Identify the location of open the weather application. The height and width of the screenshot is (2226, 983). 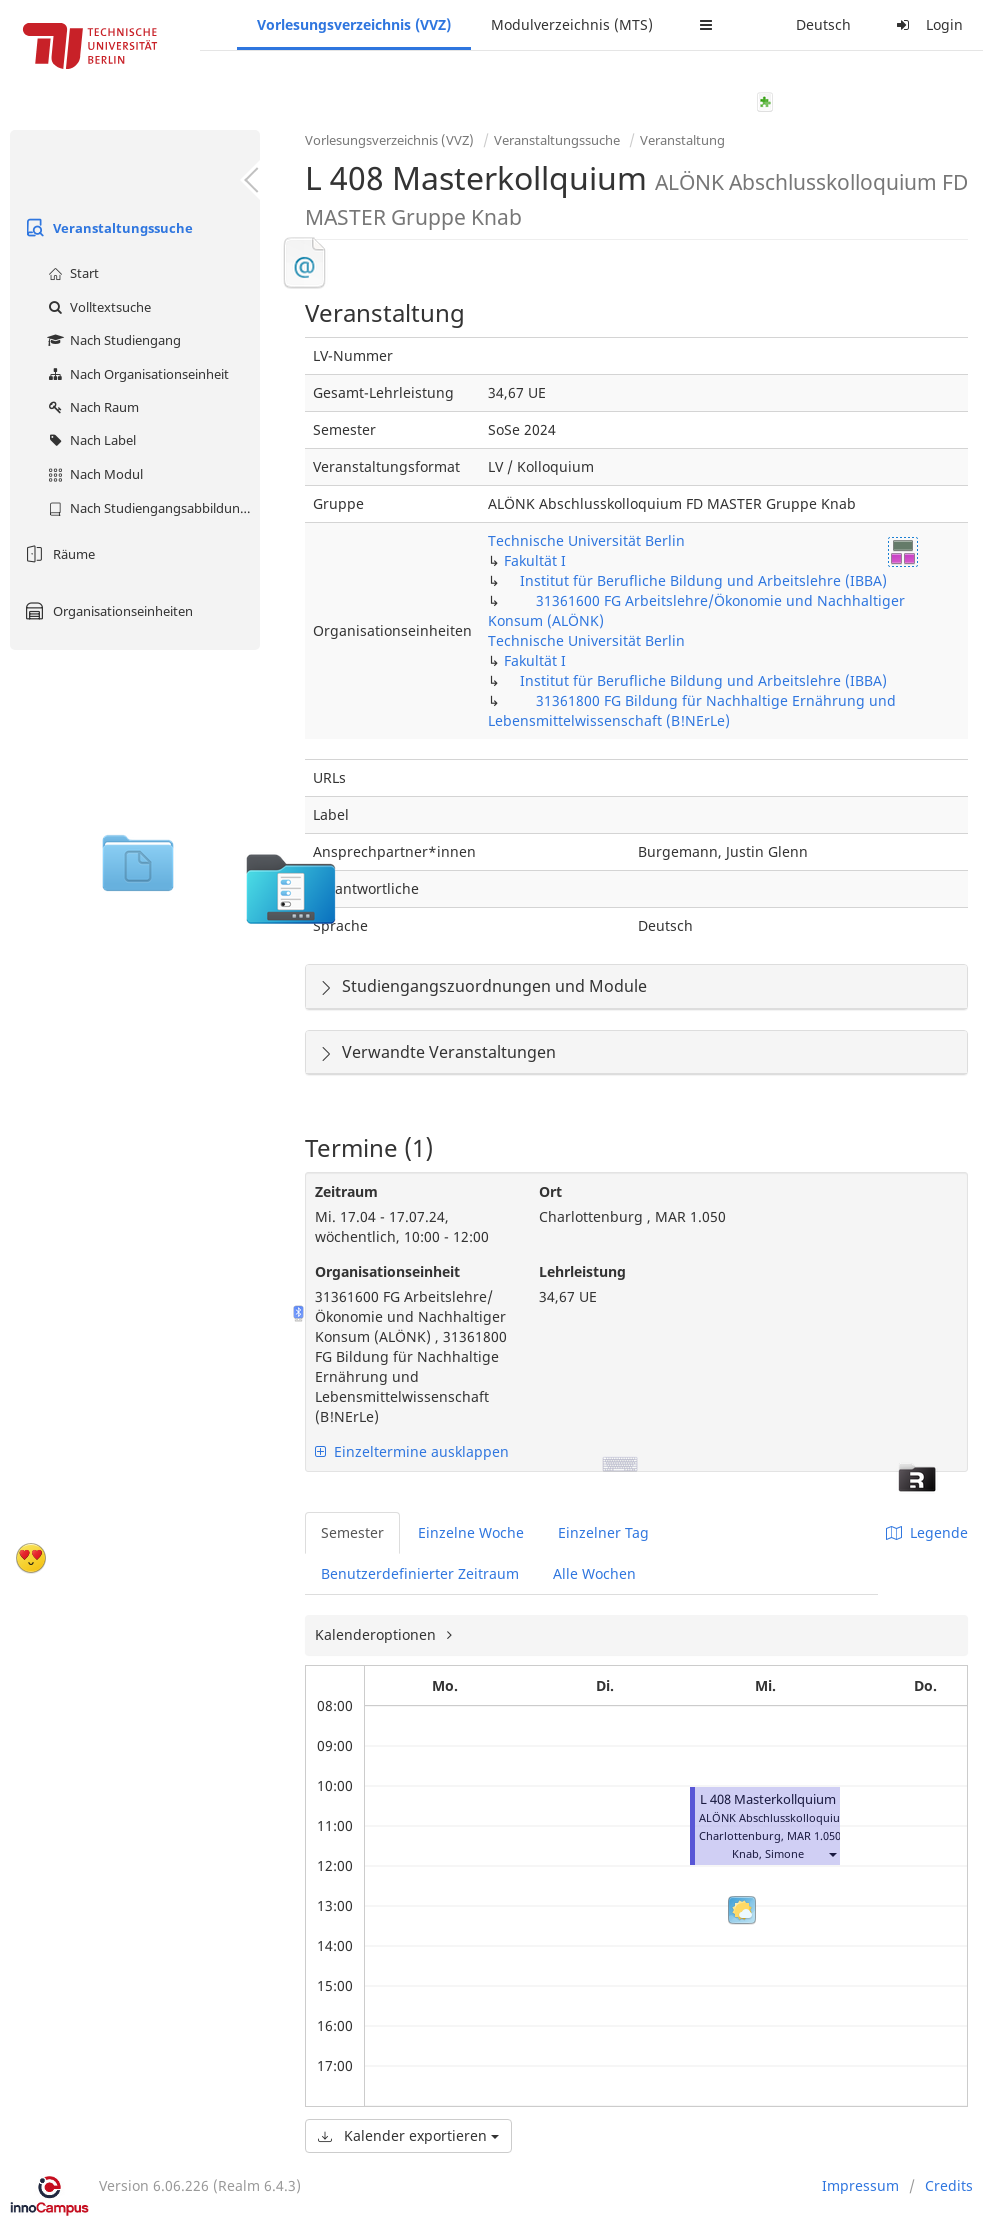
(742, 1910).